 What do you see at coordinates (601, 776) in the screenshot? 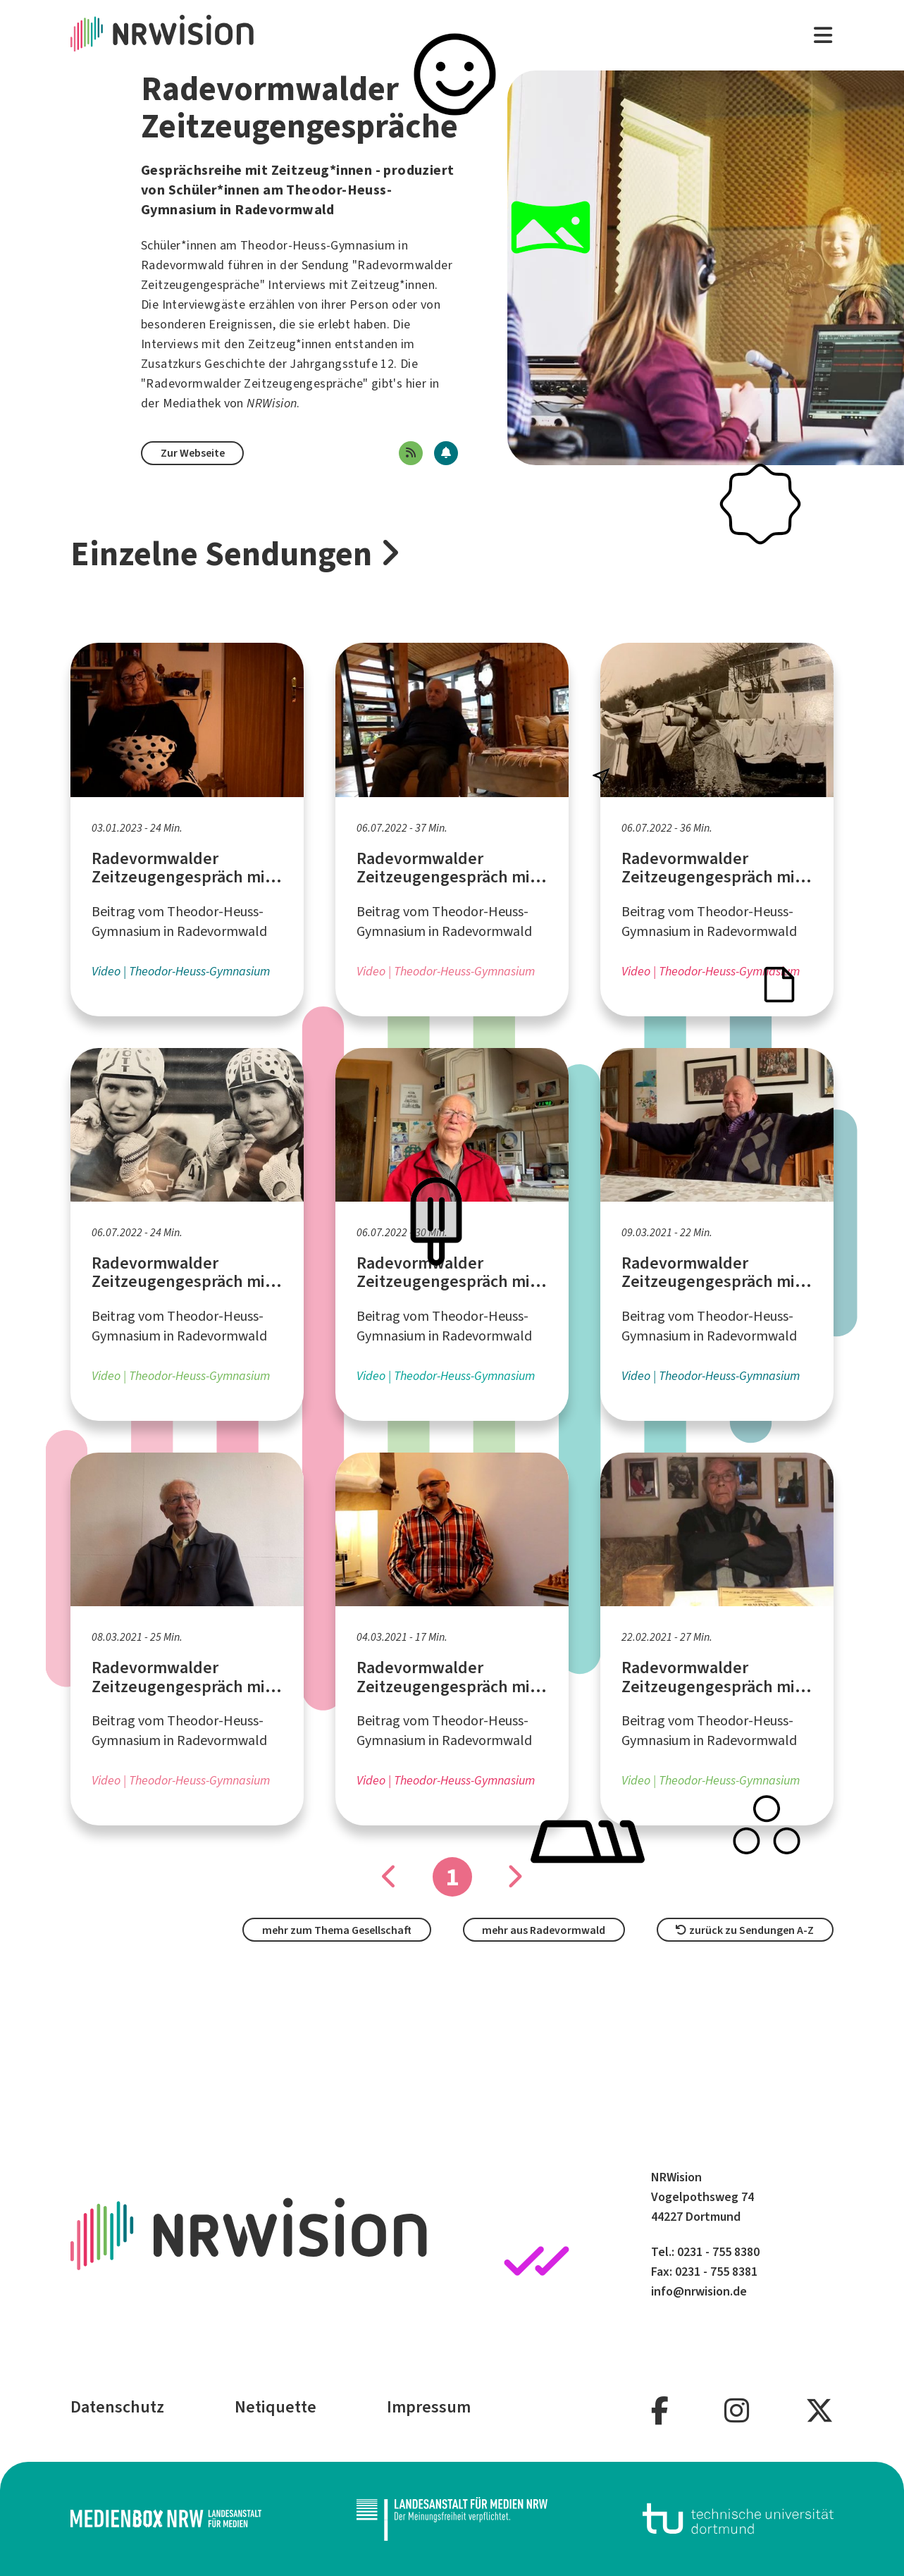
I see `access navigation or get directions` at bounding box center [601, 776].